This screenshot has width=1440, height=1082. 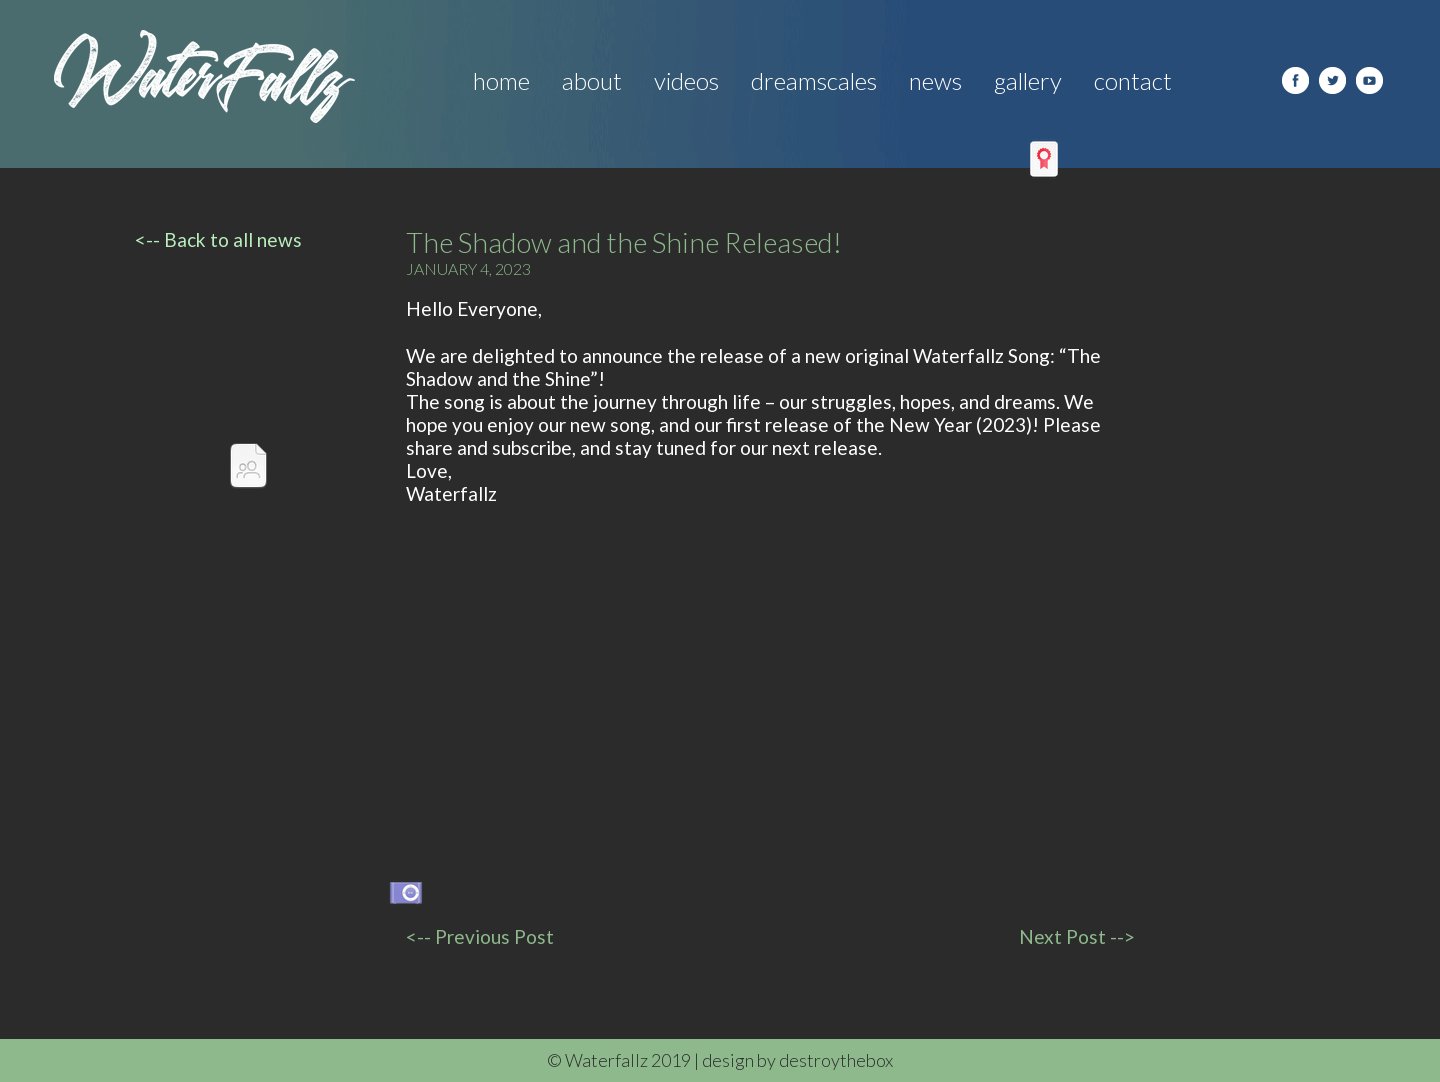 I want to click on credits or attribution file, so click(x=248, y=465).